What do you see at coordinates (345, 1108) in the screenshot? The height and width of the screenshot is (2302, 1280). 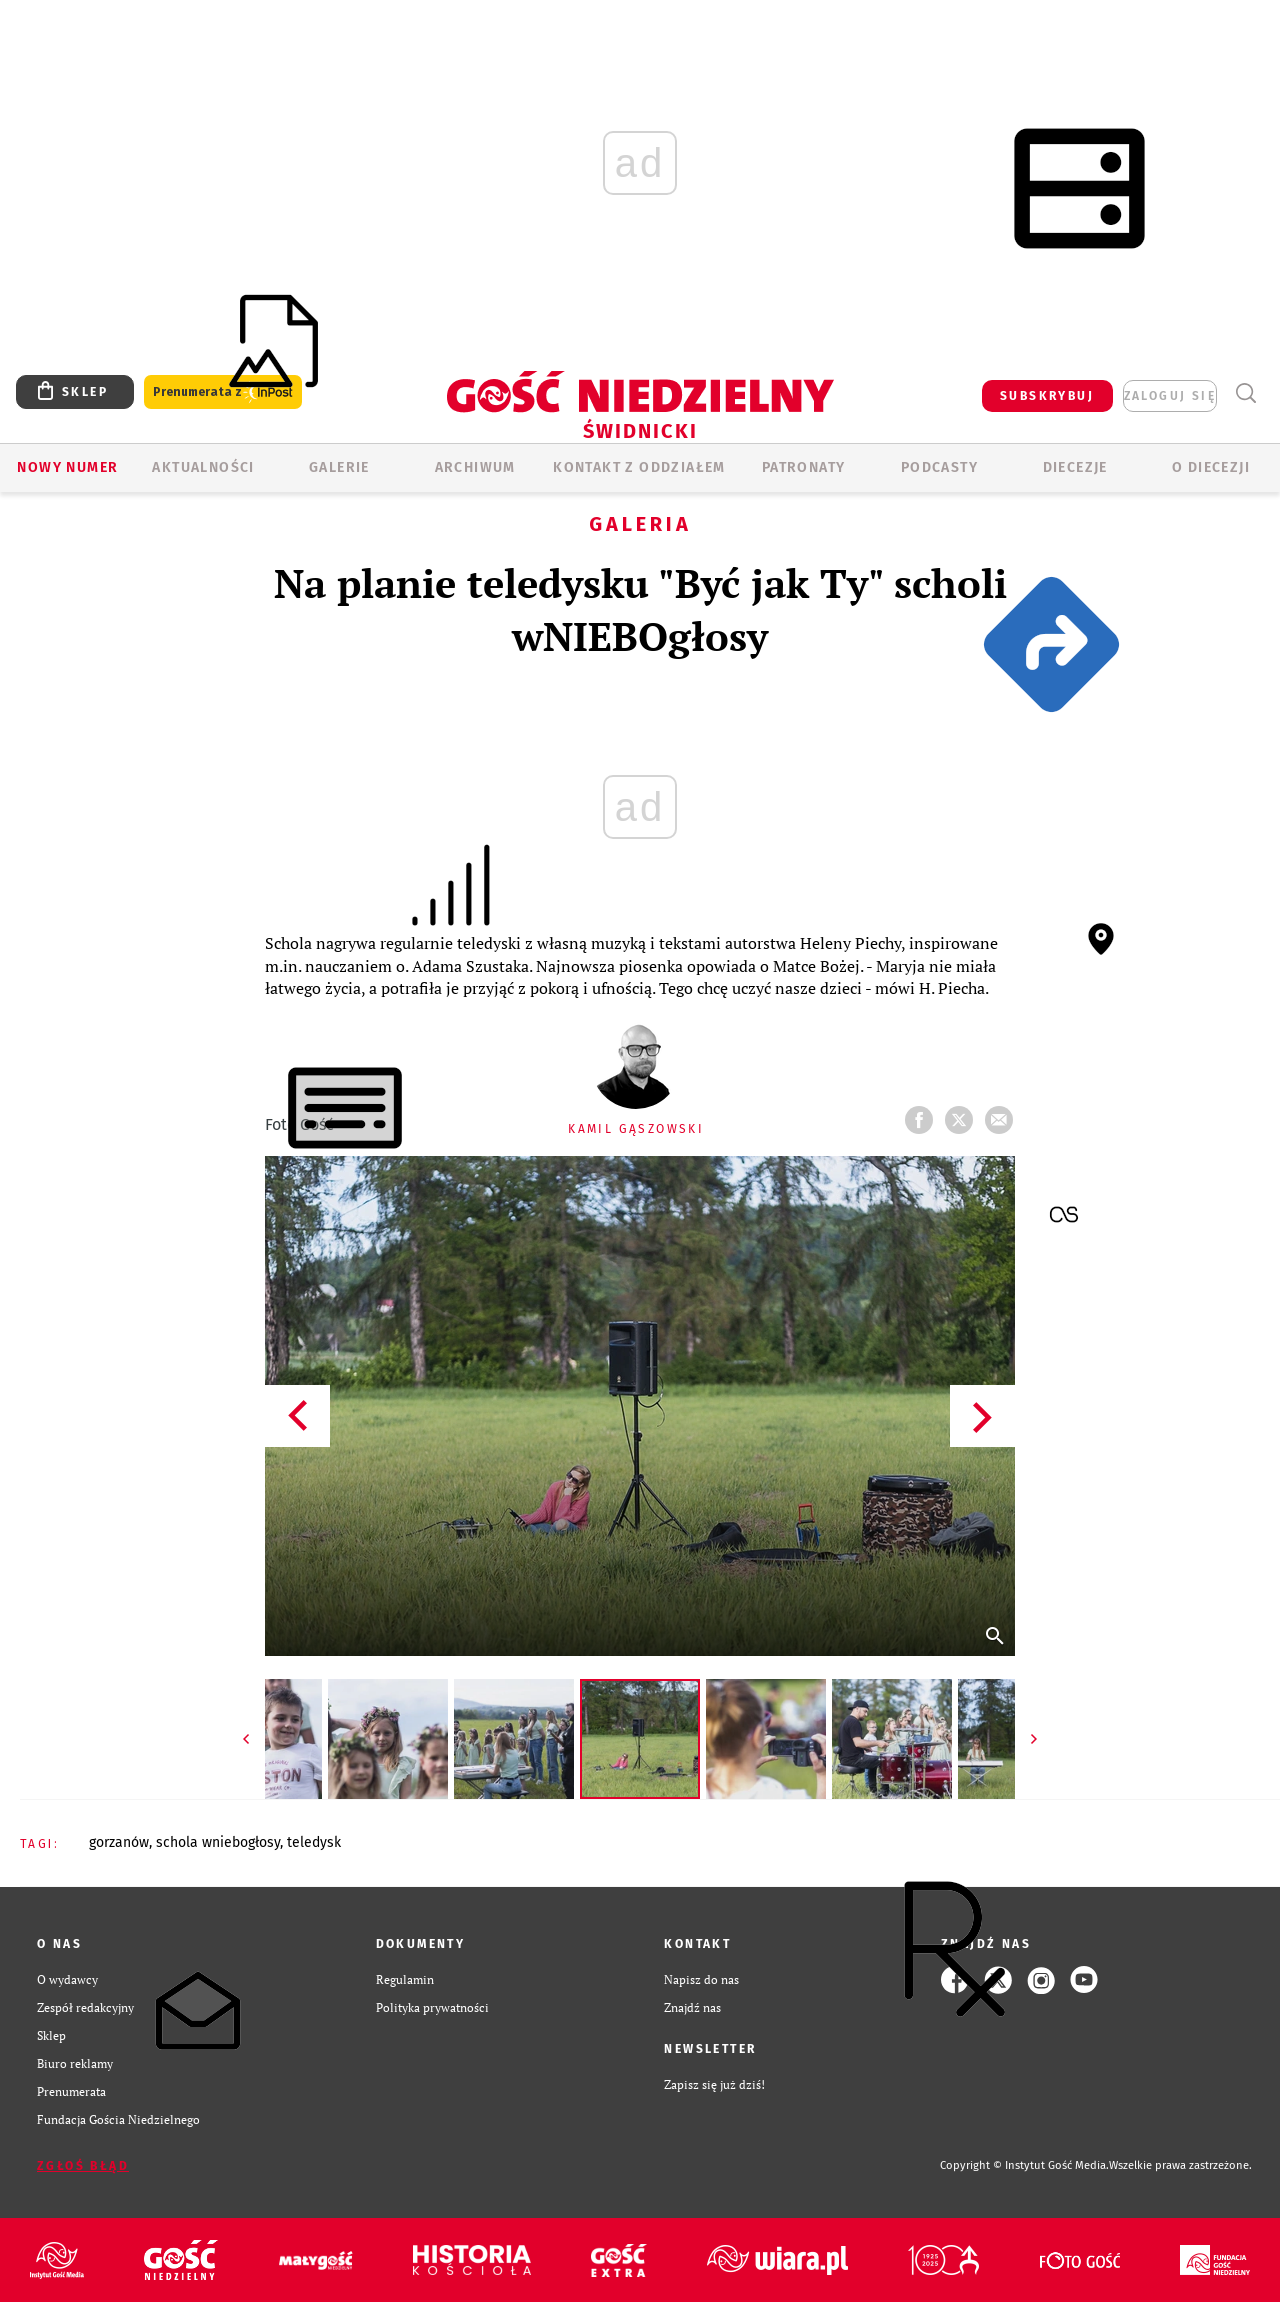 I see `open on-screen keyboard` at bounding box center [345, 1108].